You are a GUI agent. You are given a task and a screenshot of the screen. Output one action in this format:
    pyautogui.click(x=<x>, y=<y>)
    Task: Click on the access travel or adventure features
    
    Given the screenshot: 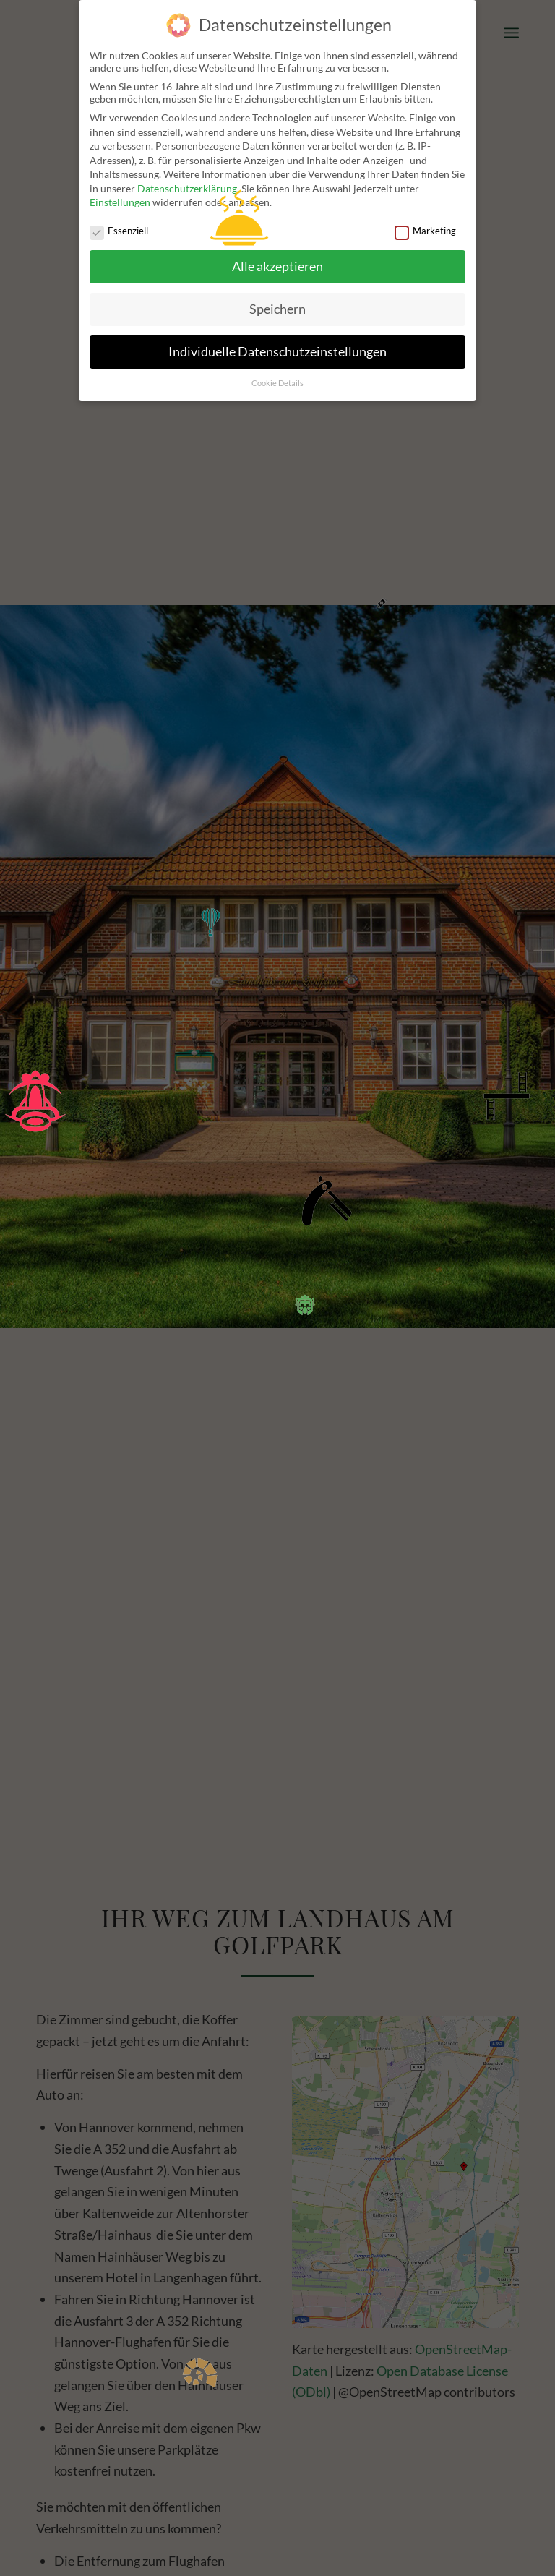 What is the action you would take?
    pyautogui.click(x=210, y=922)
    